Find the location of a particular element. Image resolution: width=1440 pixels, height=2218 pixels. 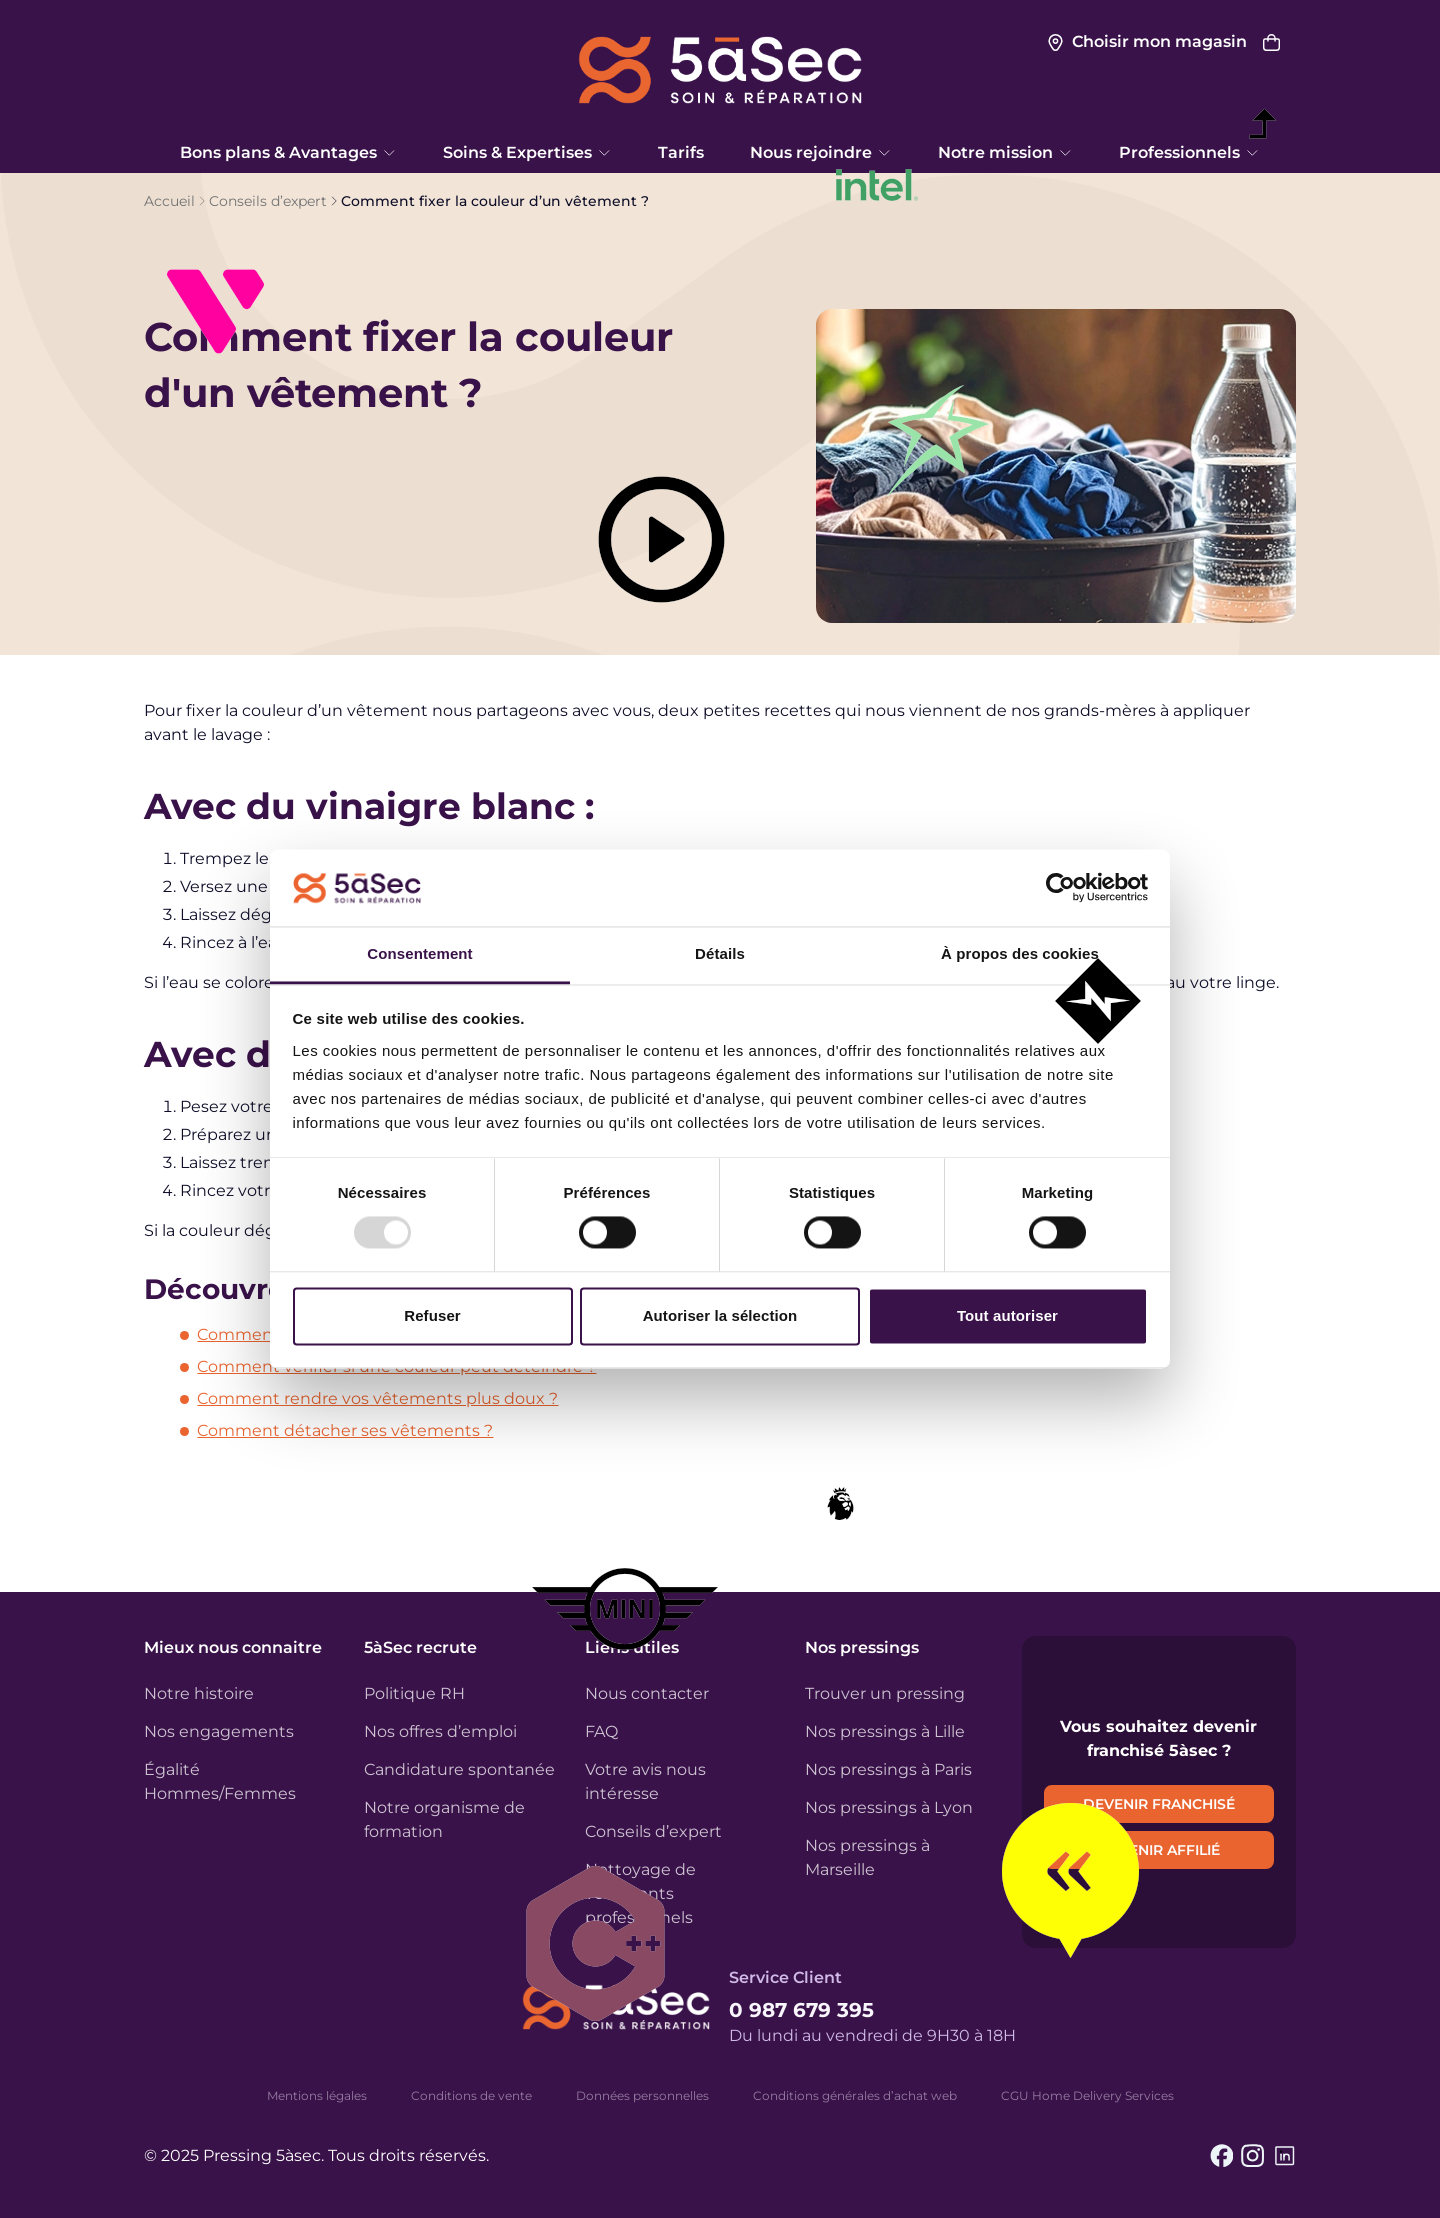

air transat airline branding logo is located at coordinates (938, 441).